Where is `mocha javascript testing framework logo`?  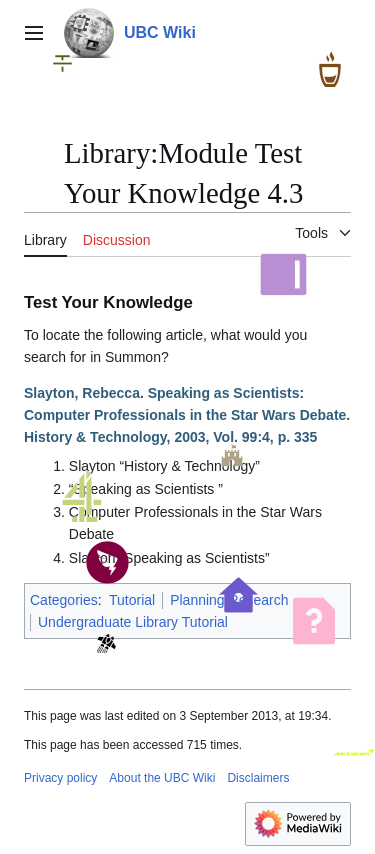
mocha javascript testing framework logo is located at coordinates (330, 69).